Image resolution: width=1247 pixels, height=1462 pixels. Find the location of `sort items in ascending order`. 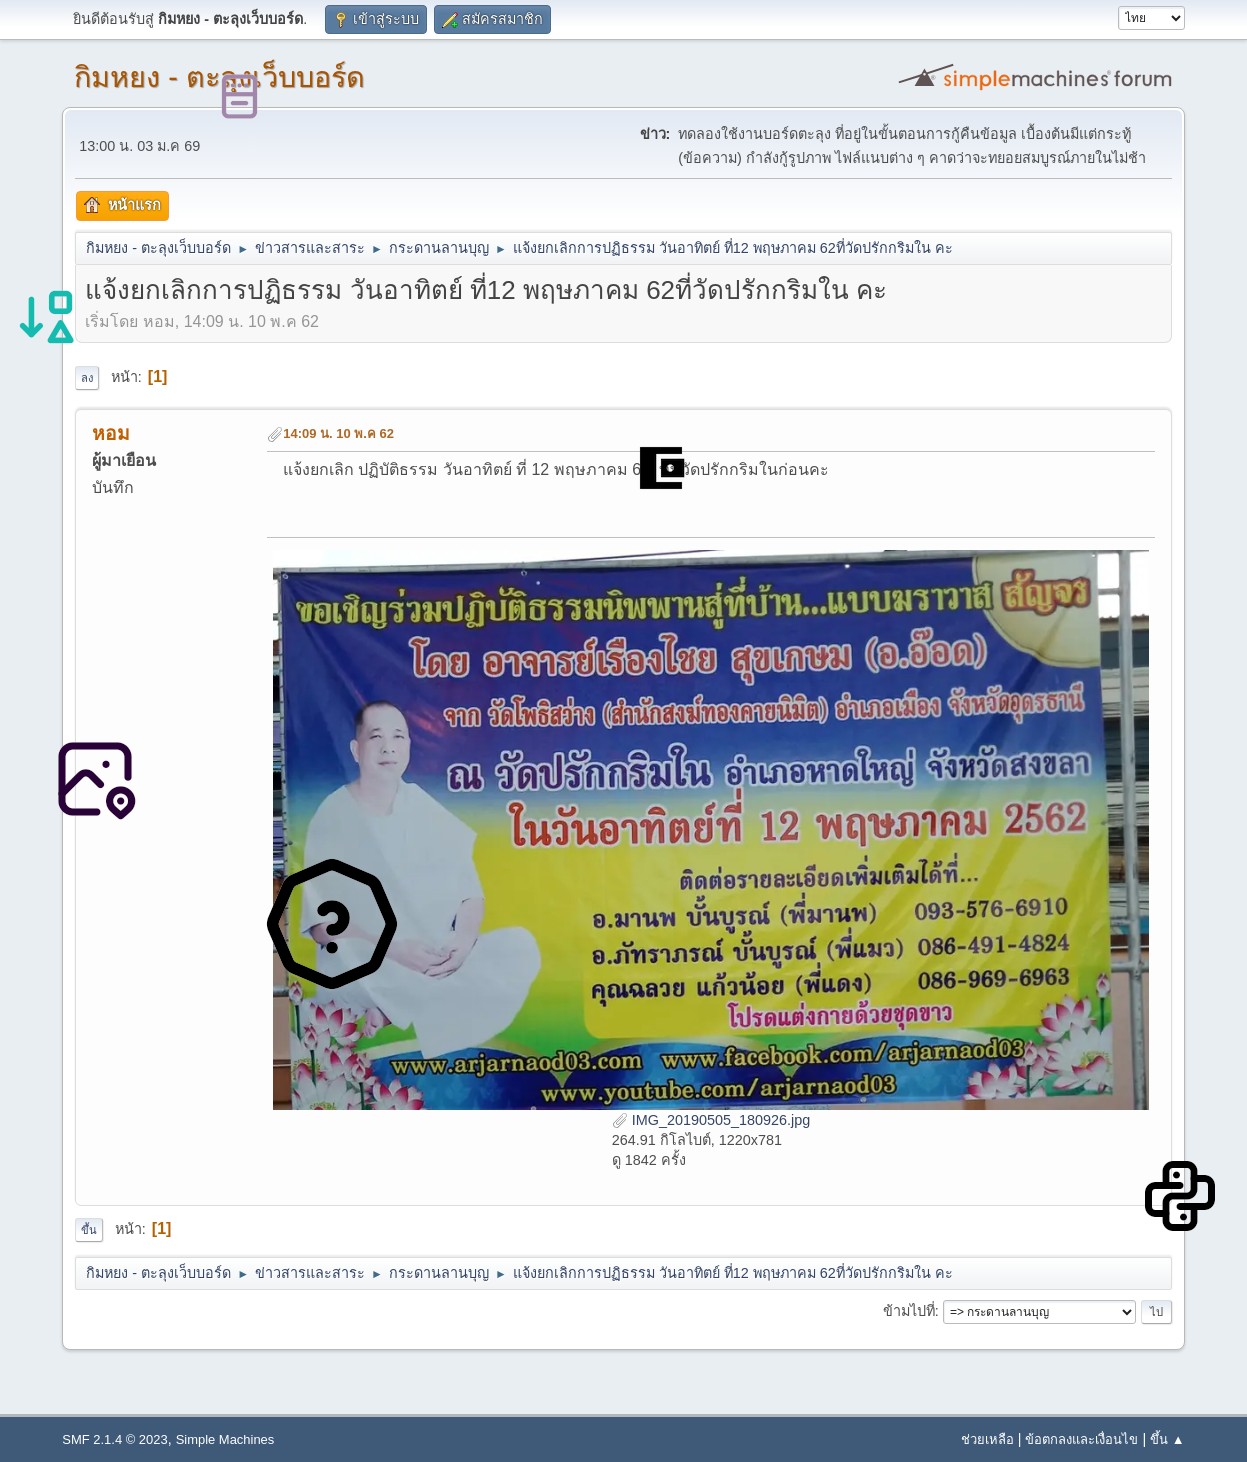

sort items in ascending order is located at coordinates (46, 317).